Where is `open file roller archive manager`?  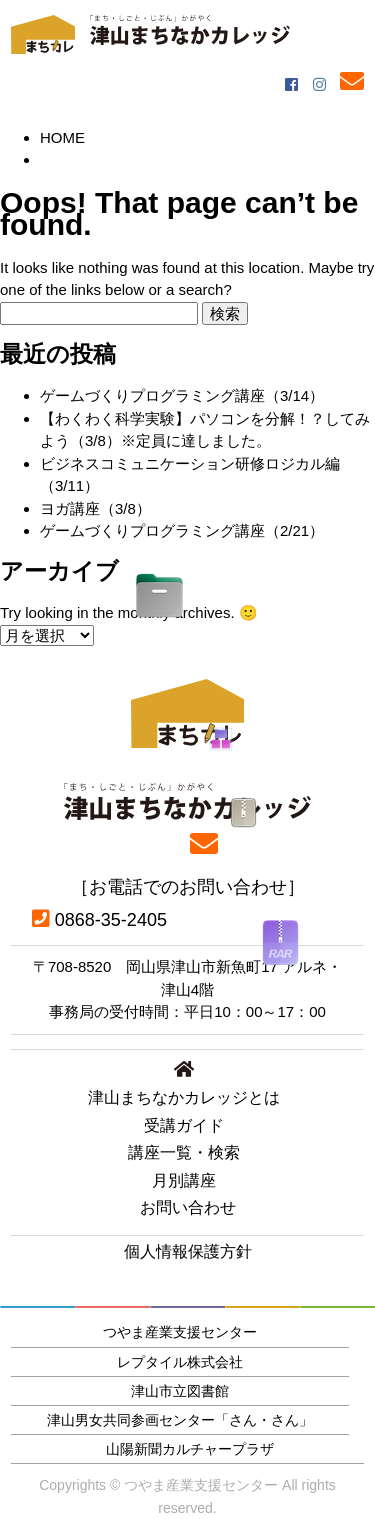
open file roller archive manager is located at coordinates (243, 812).